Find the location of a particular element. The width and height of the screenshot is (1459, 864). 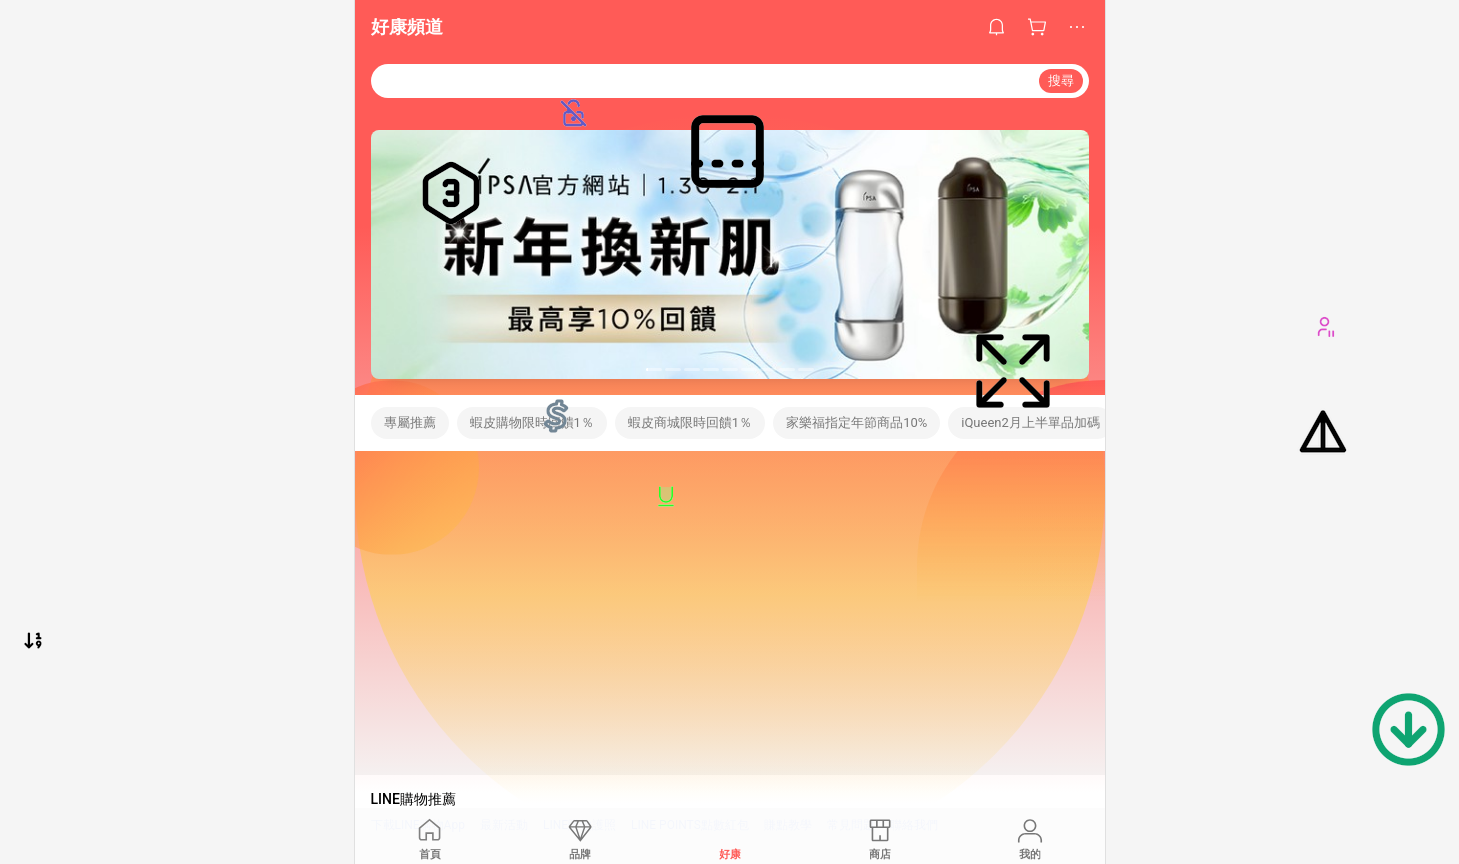

expand to fullscreen mode is located at coordinates (1013, 371).